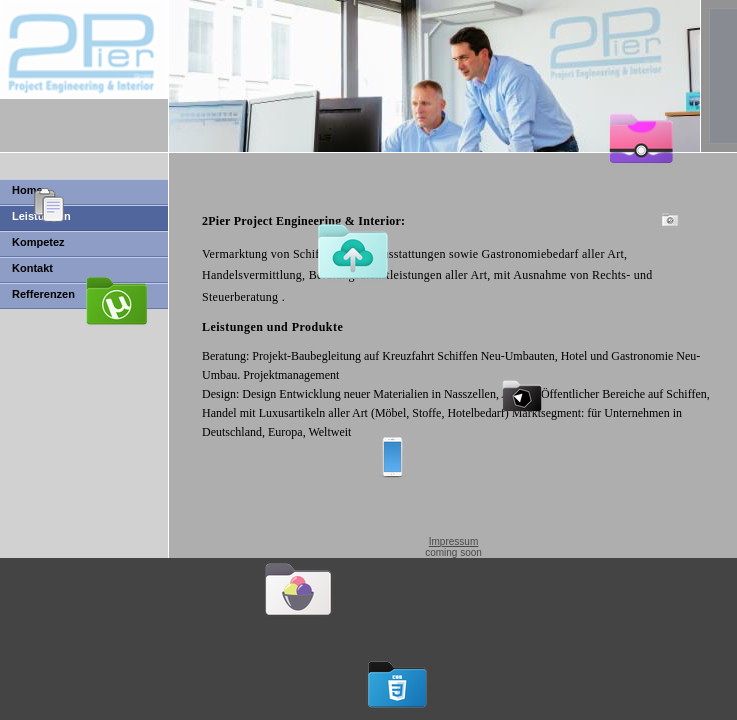  Describe the element at coordinates (352, 253) in the screenshot. I see `access windows update download folder` at that location.